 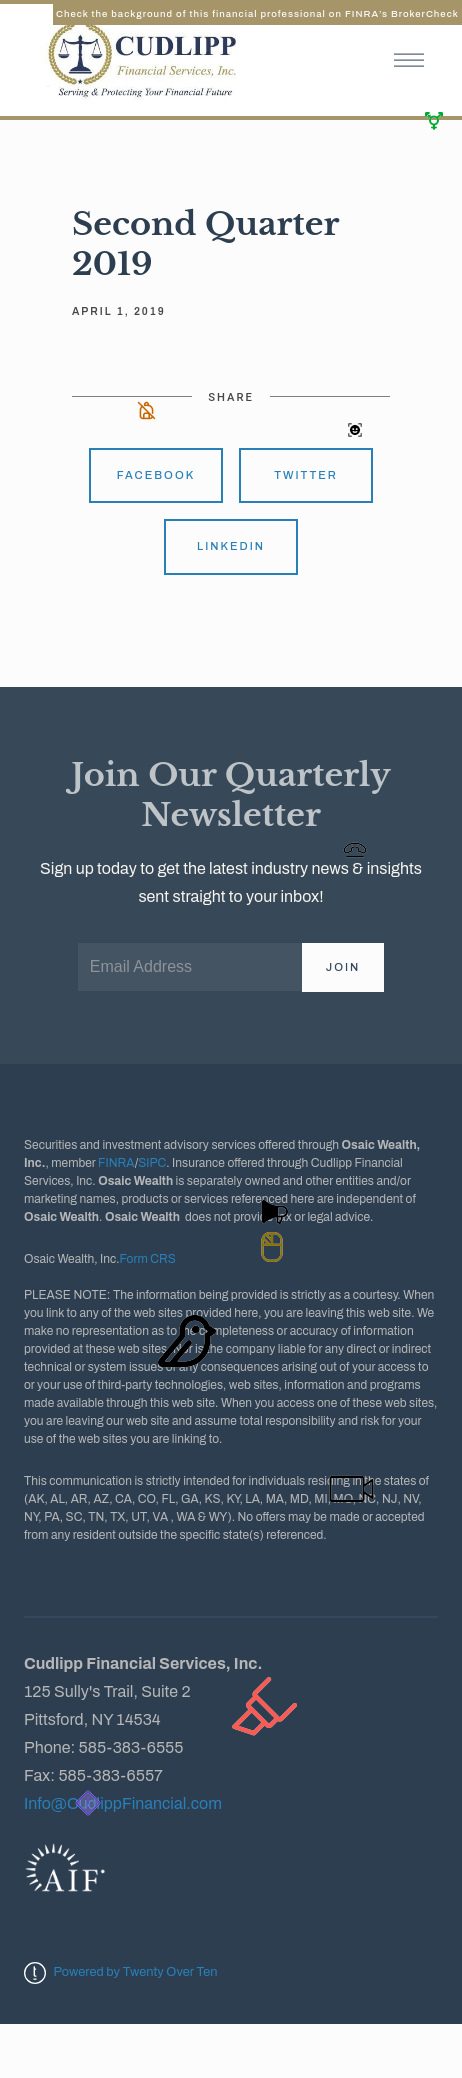 What do you see at coordinates (350, 1489) in the screenshot?
I see `start video recording` at bounding box center [350, 1489].